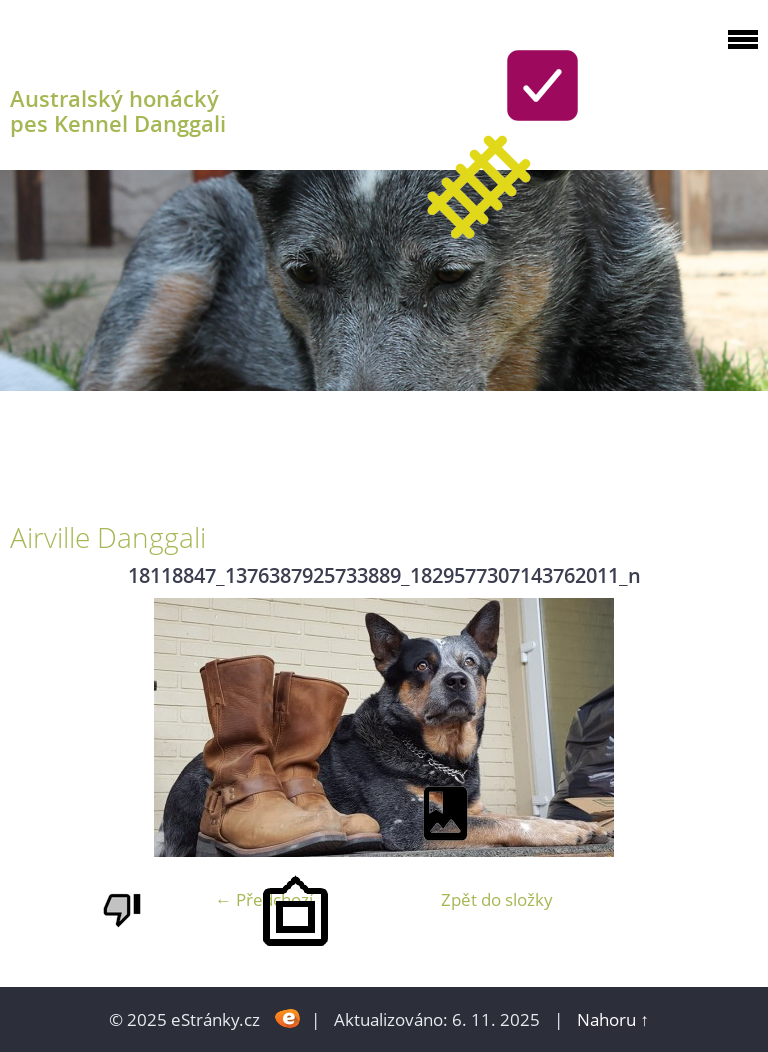  Describe the element at coordinates (295, 913) in the screenshot. I see `view framed photos or artwork` at that location.